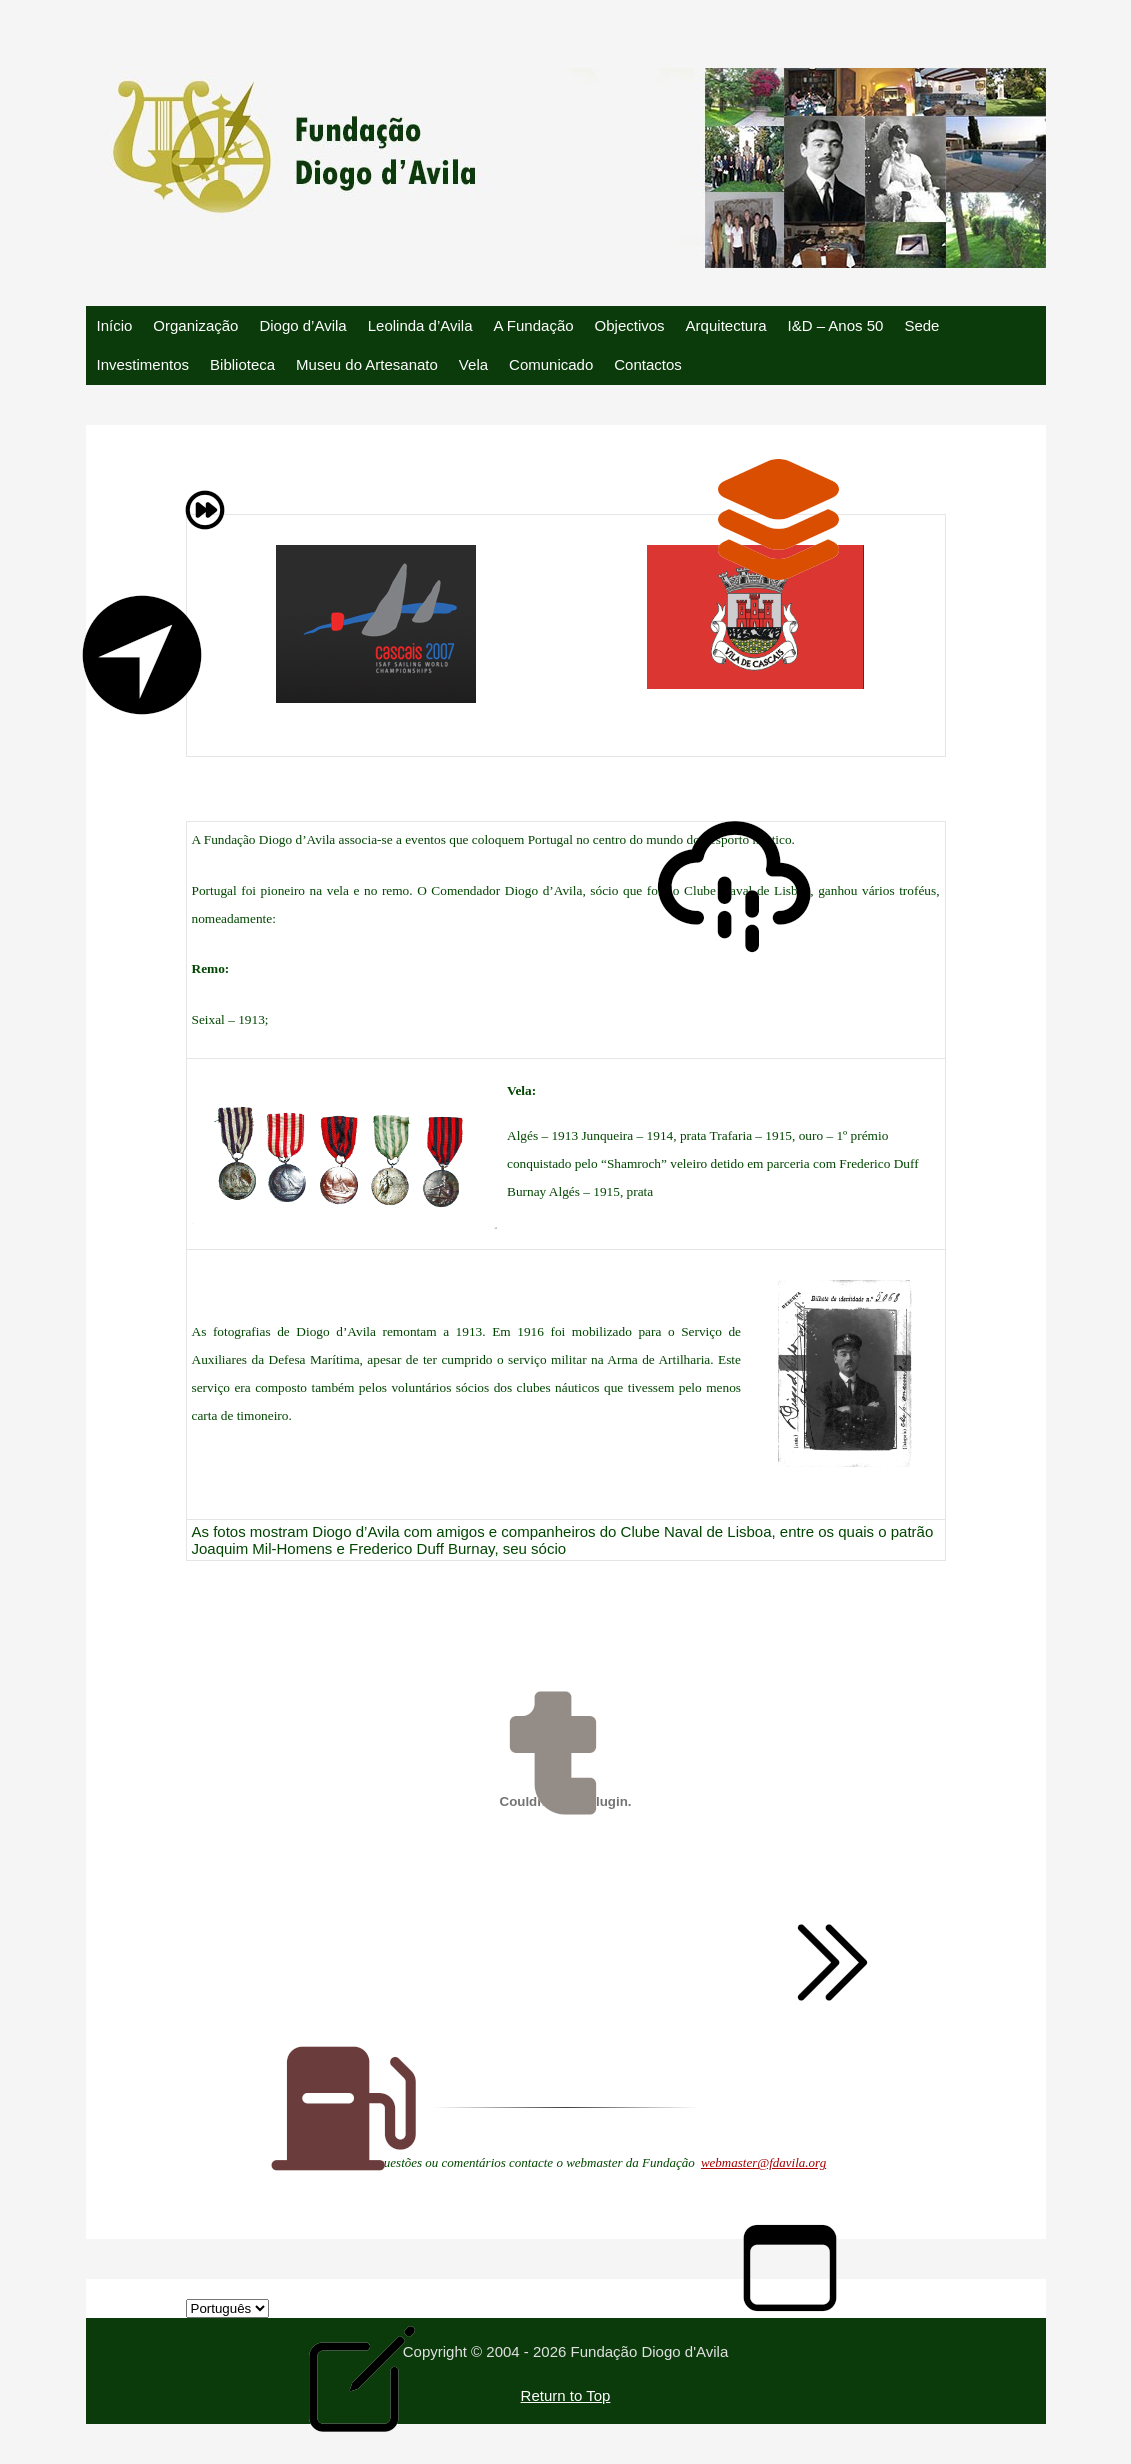 The width and height of the screenshot is (1131, 2464). What do you see at coordinates (142, 655) in the screenshot?
I see `navigate to current location` at bounding box center [142, 655].